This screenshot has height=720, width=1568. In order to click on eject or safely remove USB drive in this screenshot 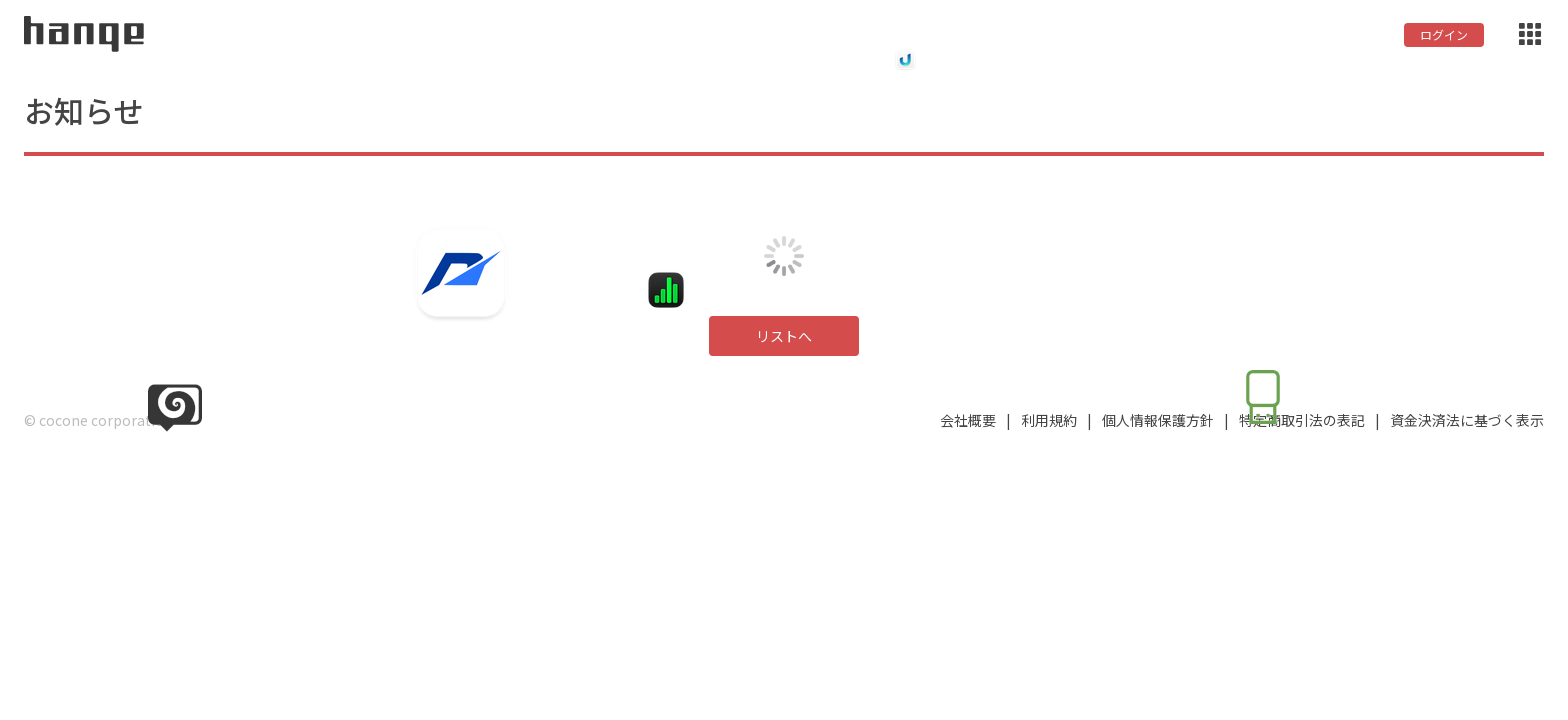, I will do `click(1263, 397)`.